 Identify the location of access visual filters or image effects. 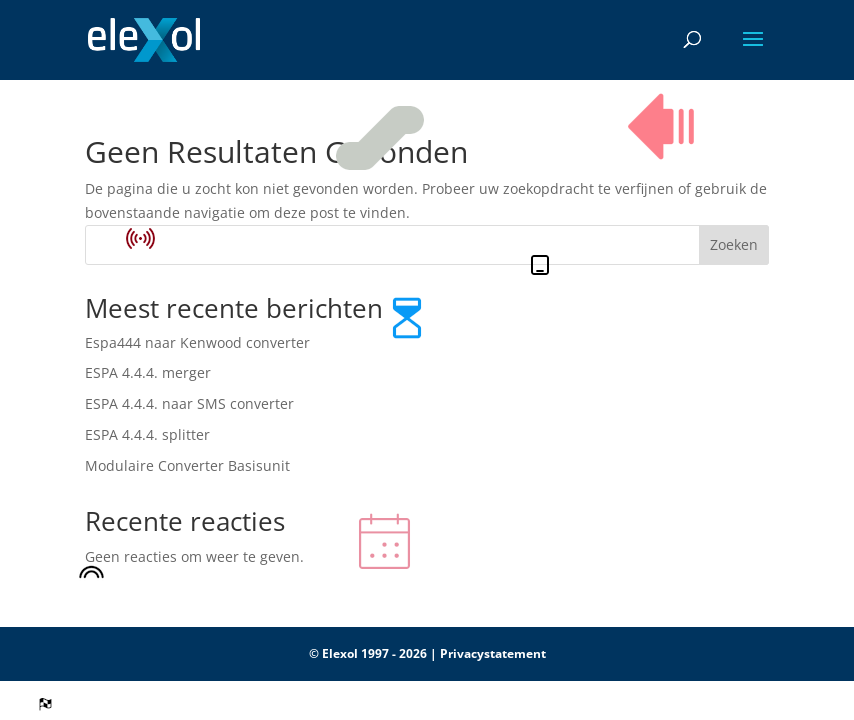
(91, 572).